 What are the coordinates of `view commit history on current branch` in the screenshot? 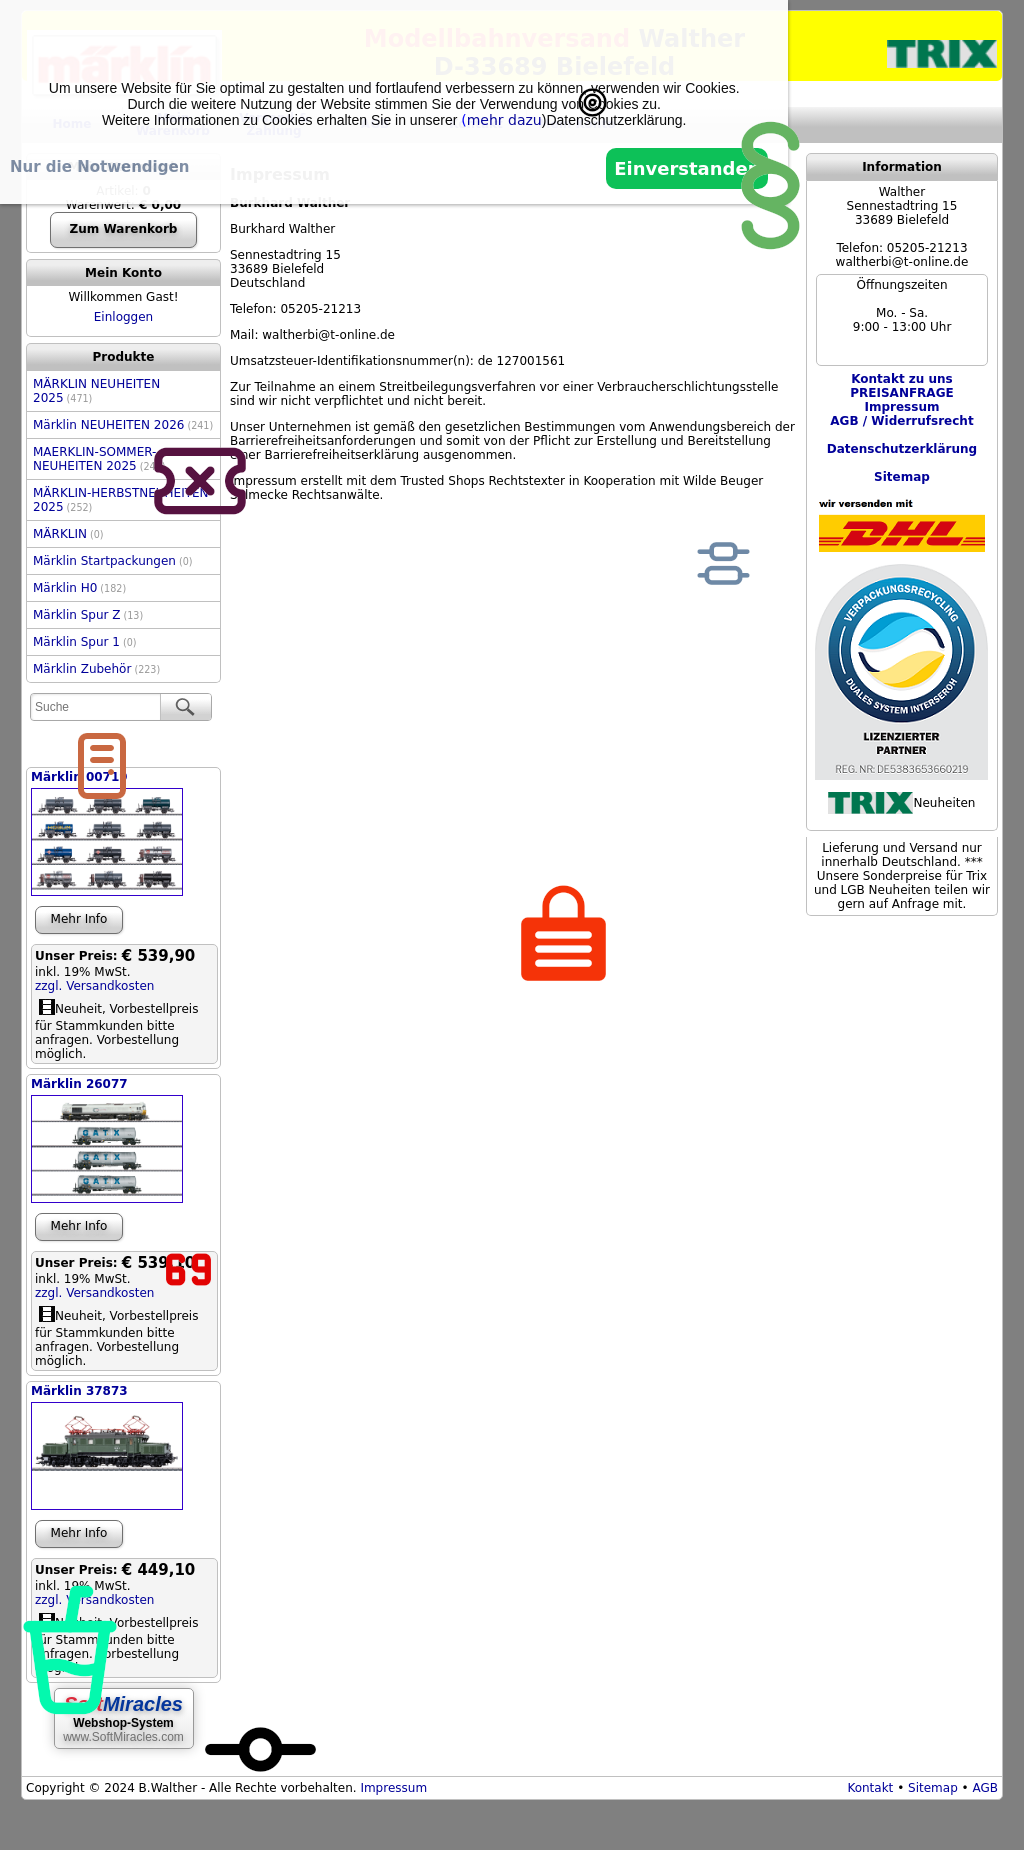 It's located at (260, 1749).